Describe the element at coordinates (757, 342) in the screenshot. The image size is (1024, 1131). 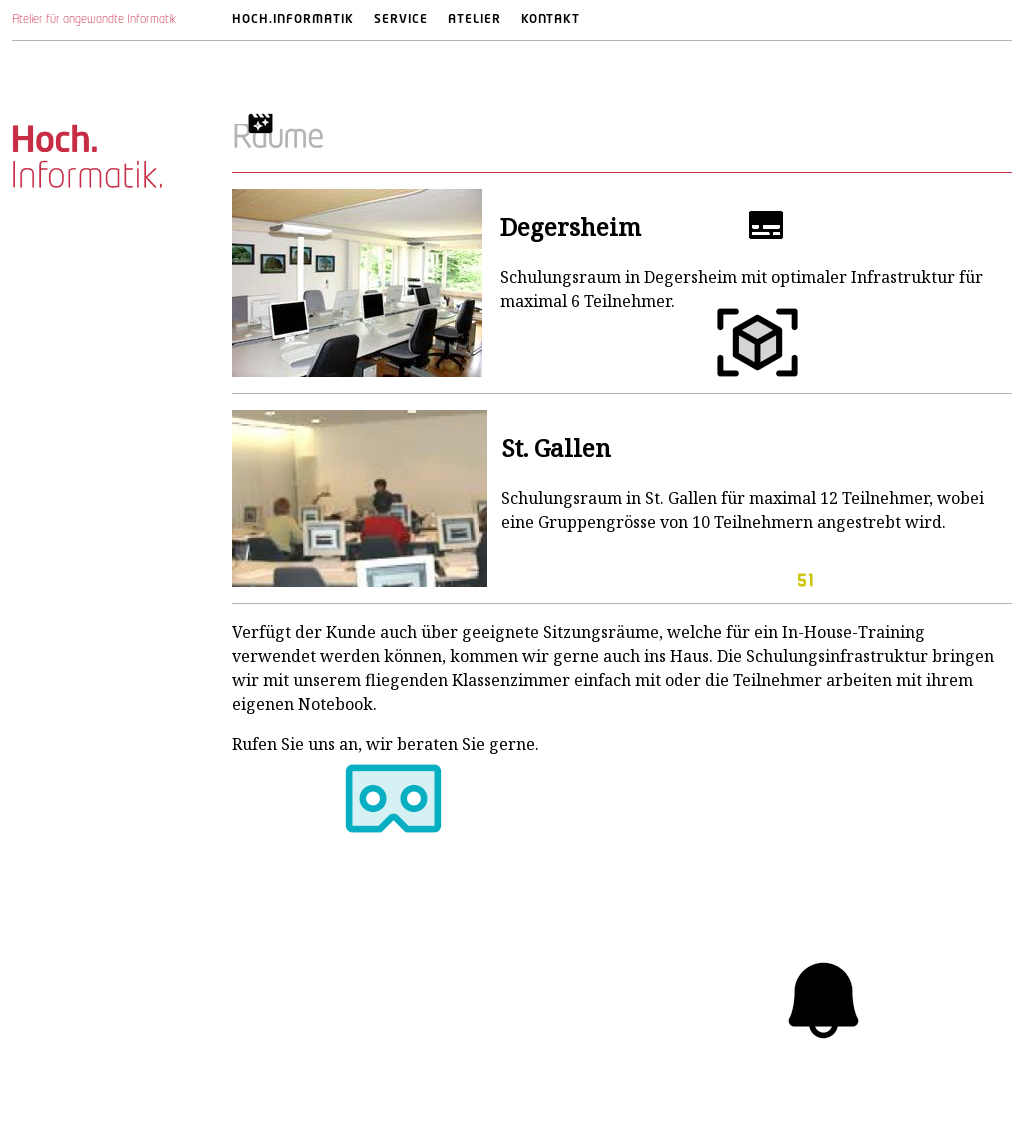
I see `scan or capture a 3D object` at that location.